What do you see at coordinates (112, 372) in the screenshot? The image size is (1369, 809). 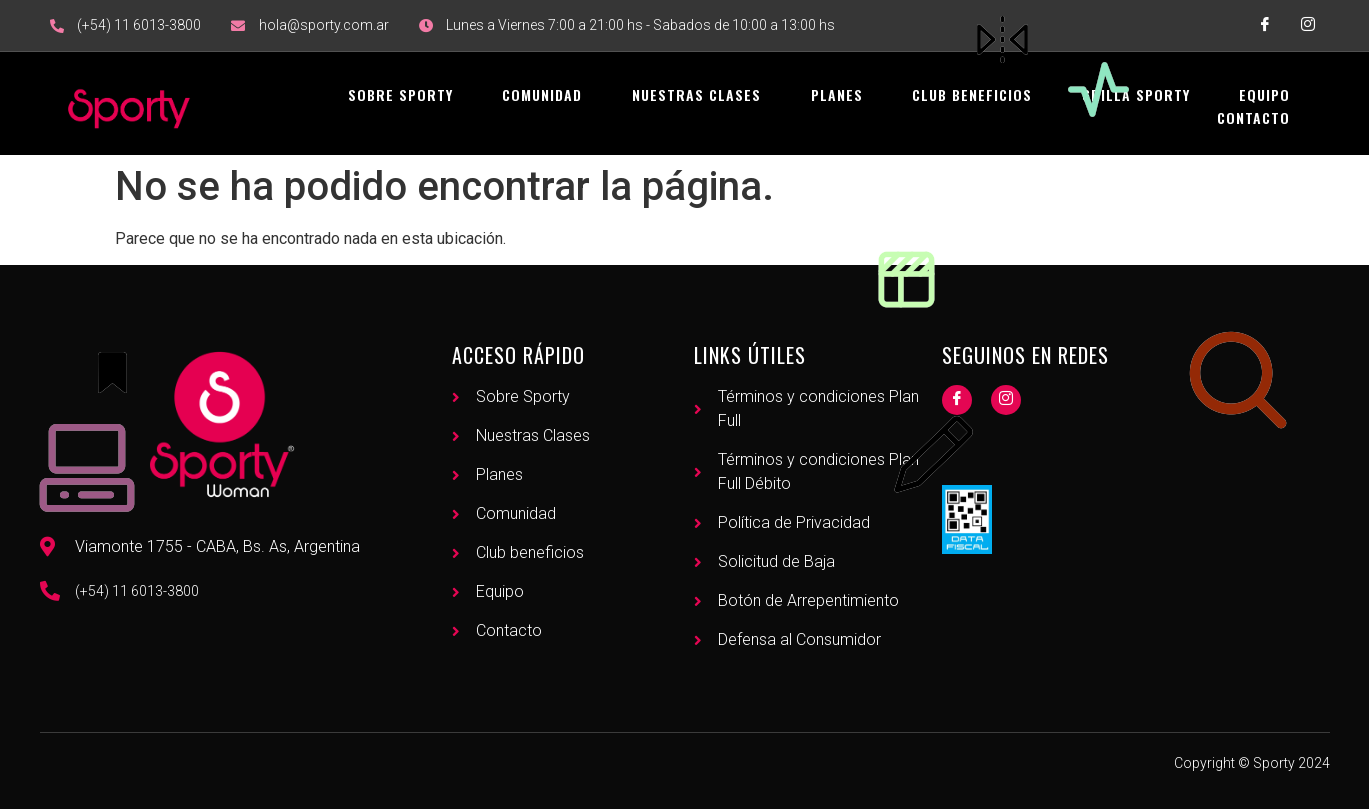 I see `indicates a saved or bookmarked item` at bounding box center [112, 372].